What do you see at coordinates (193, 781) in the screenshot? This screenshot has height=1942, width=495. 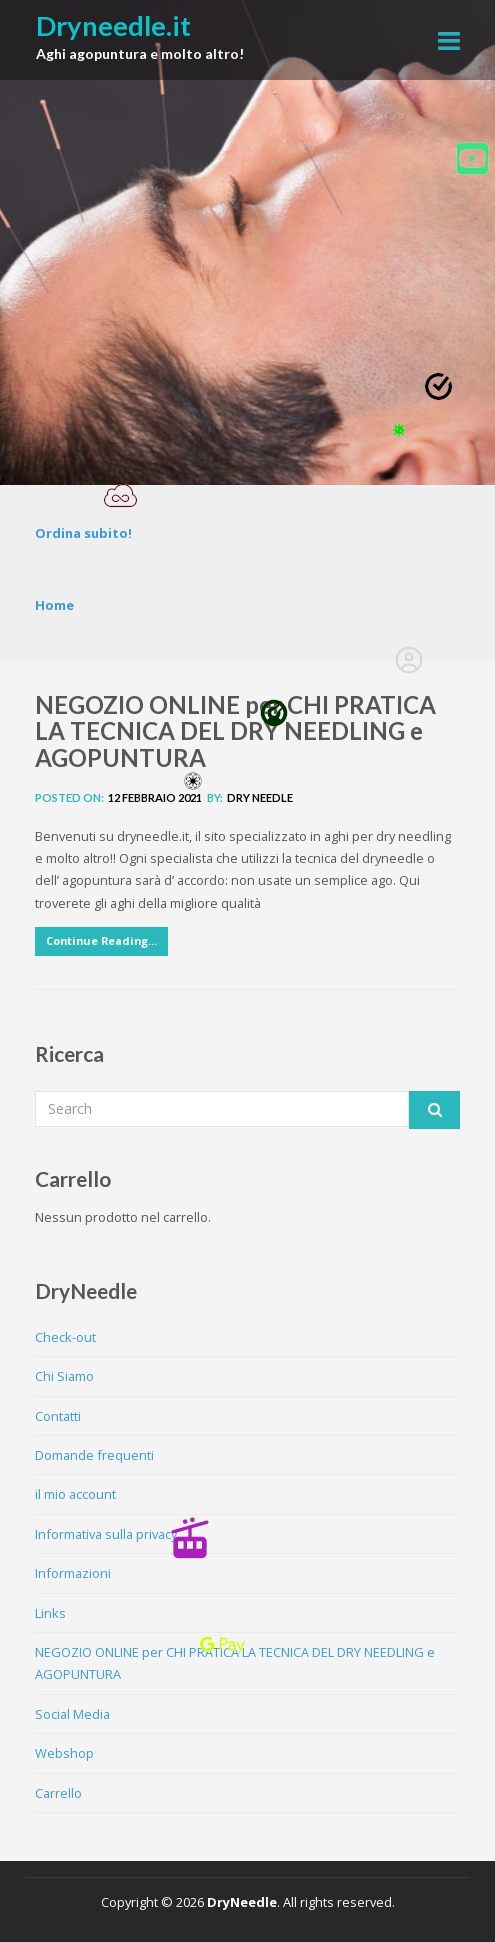 I see `galactic republic logo from star wars` at bounding box center [193, 781].